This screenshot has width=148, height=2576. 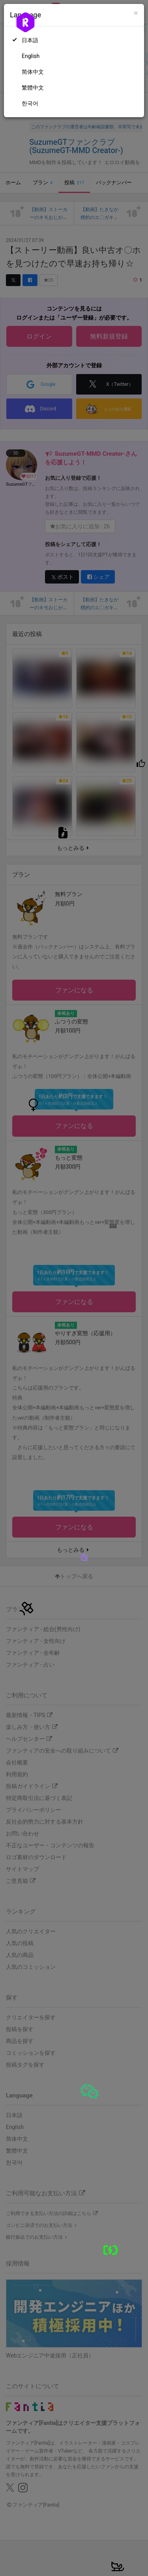 What do you see at coordinates (63, 832) in the screenshot?
I see `open a function or script file` at bounding box center [63, 832].